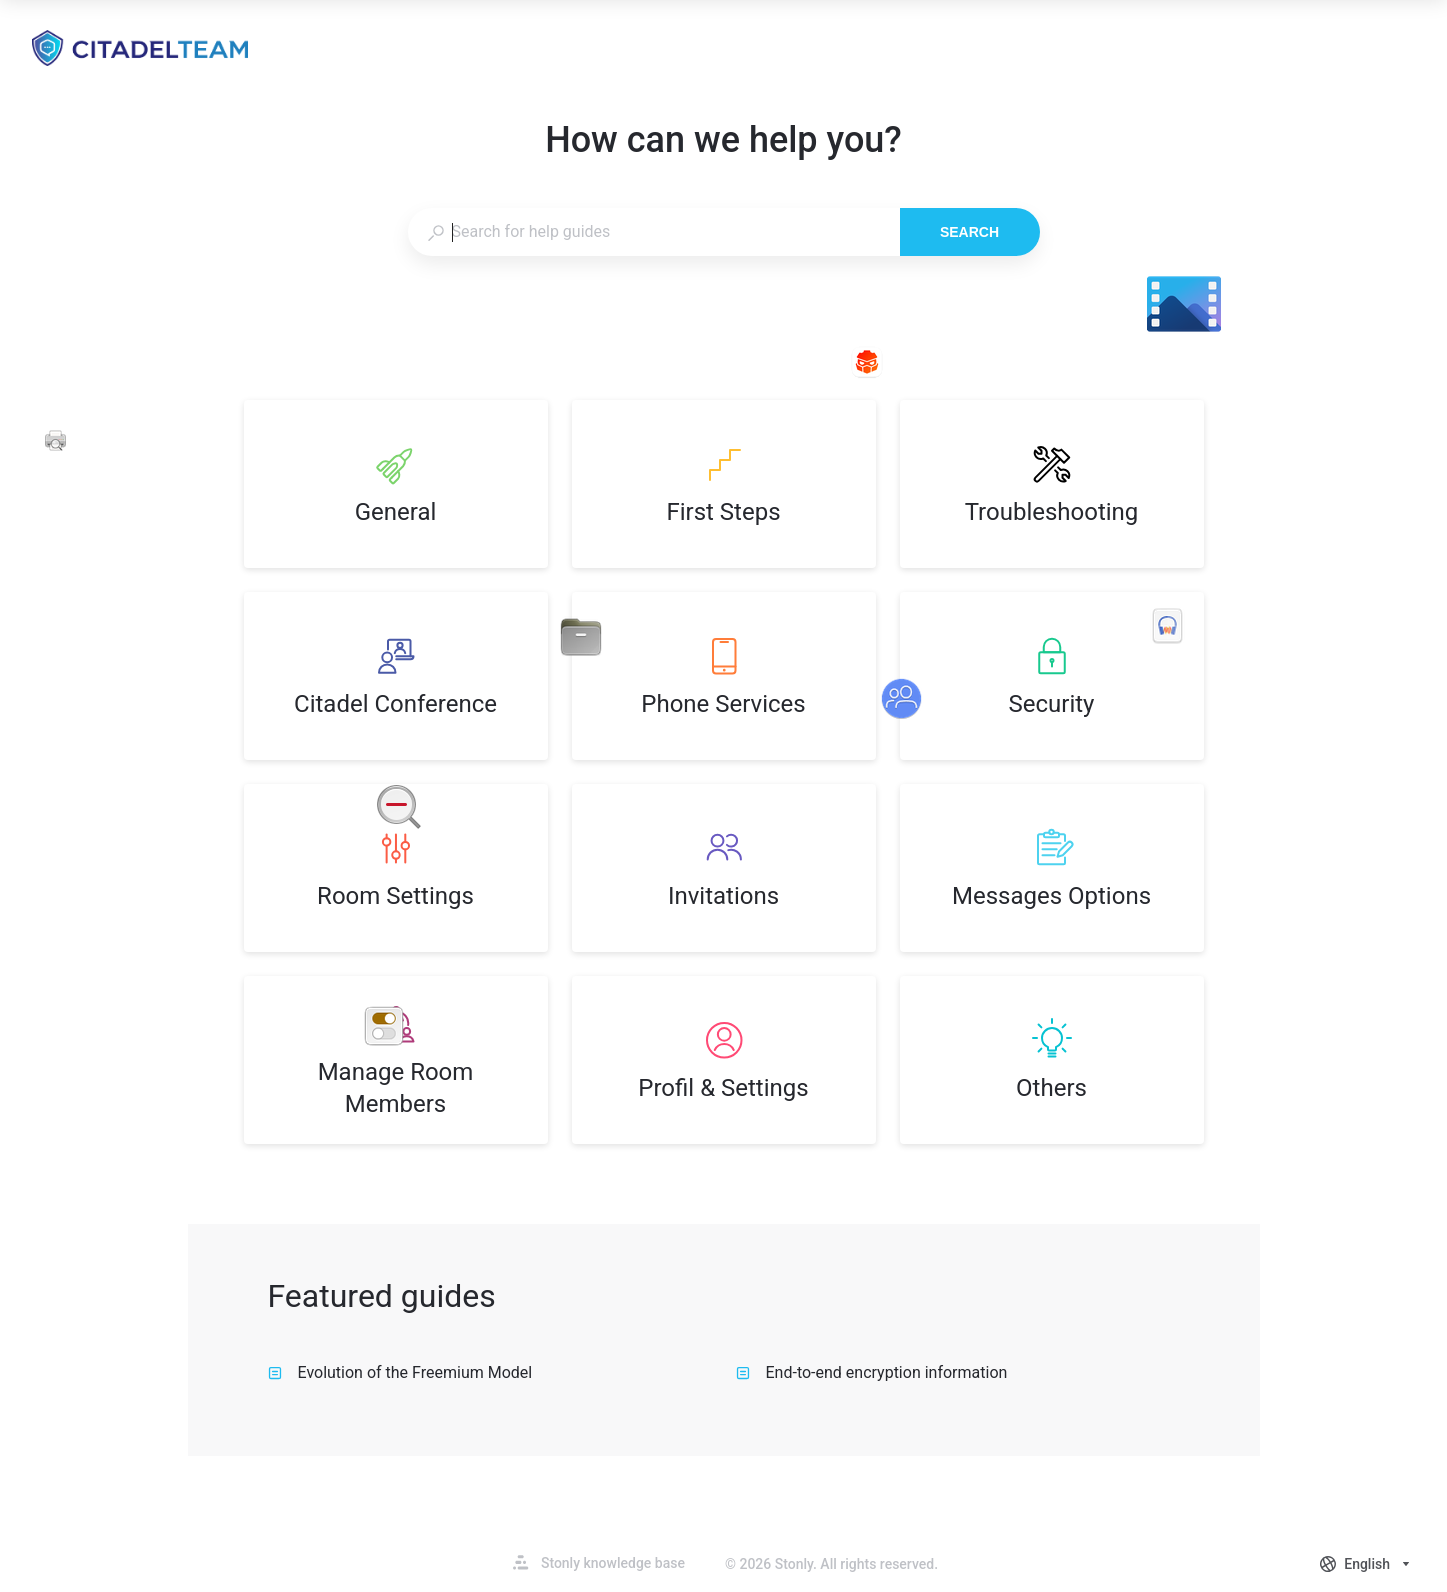 The width and height of the screenshot is (1447, 1592). Describe the element at coordinates (55, 440) in the screenshot. I see `preview document before printing` at that location.